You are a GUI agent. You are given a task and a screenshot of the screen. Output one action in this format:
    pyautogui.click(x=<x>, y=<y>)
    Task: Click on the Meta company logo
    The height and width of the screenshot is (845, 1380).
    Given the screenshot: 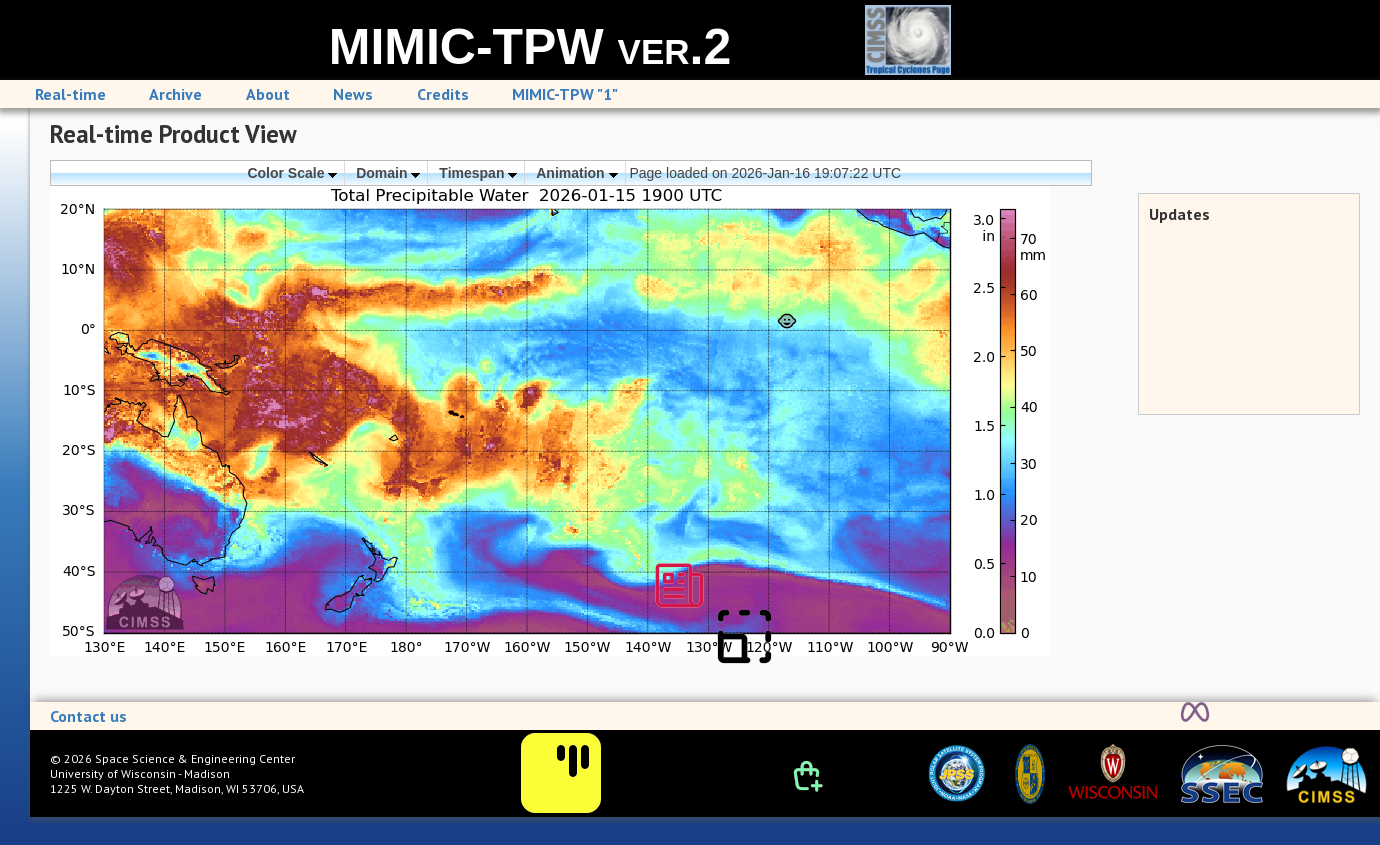 What is the action you would take?
    pyautogui.click(x=1195, y=712)
    